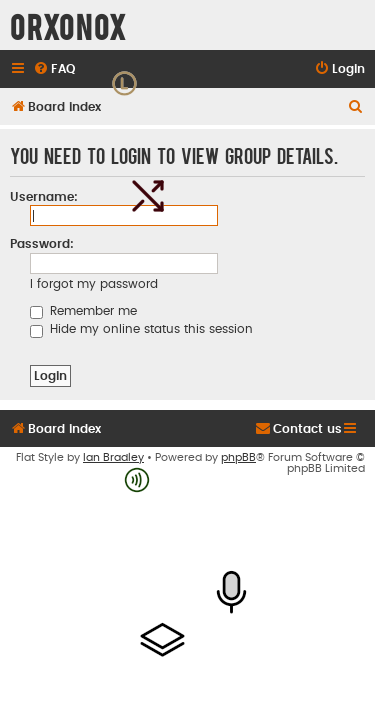  What do you see at coordinates (162, 640) in the screenshot?
I see `view layers or stacked content` at bounding box center [162, 640].